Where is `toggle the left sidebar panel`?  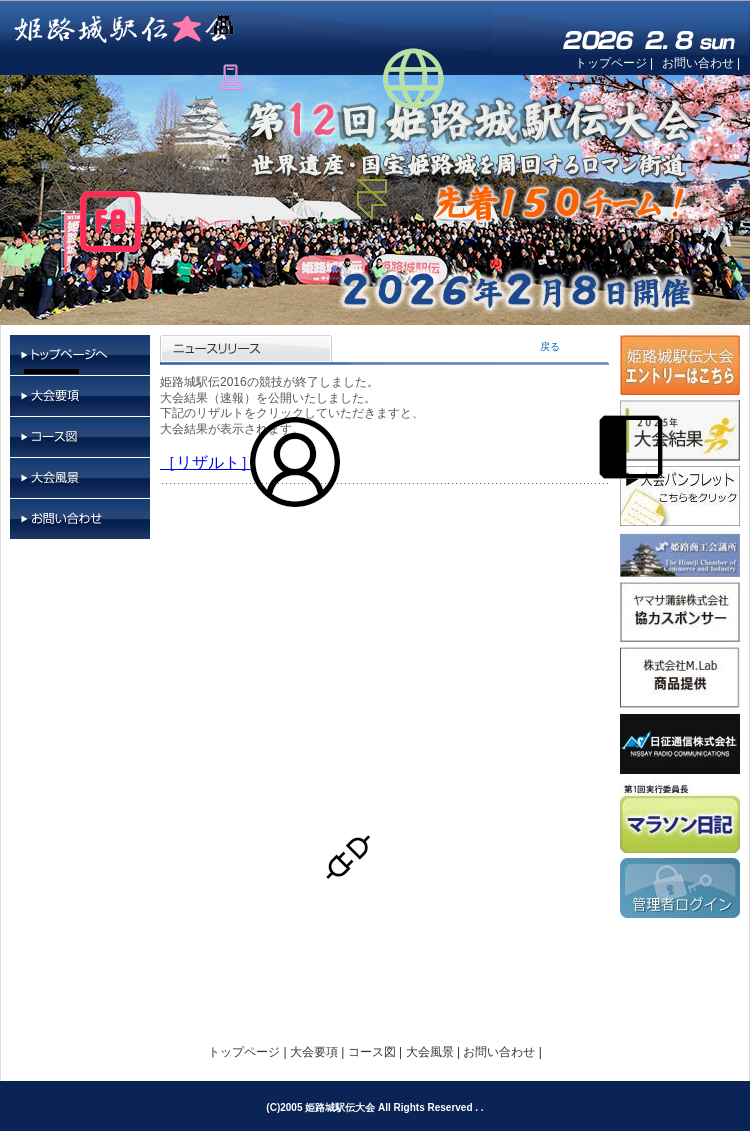 toggle the left sidebar panel is located at coordinates (631, 447).